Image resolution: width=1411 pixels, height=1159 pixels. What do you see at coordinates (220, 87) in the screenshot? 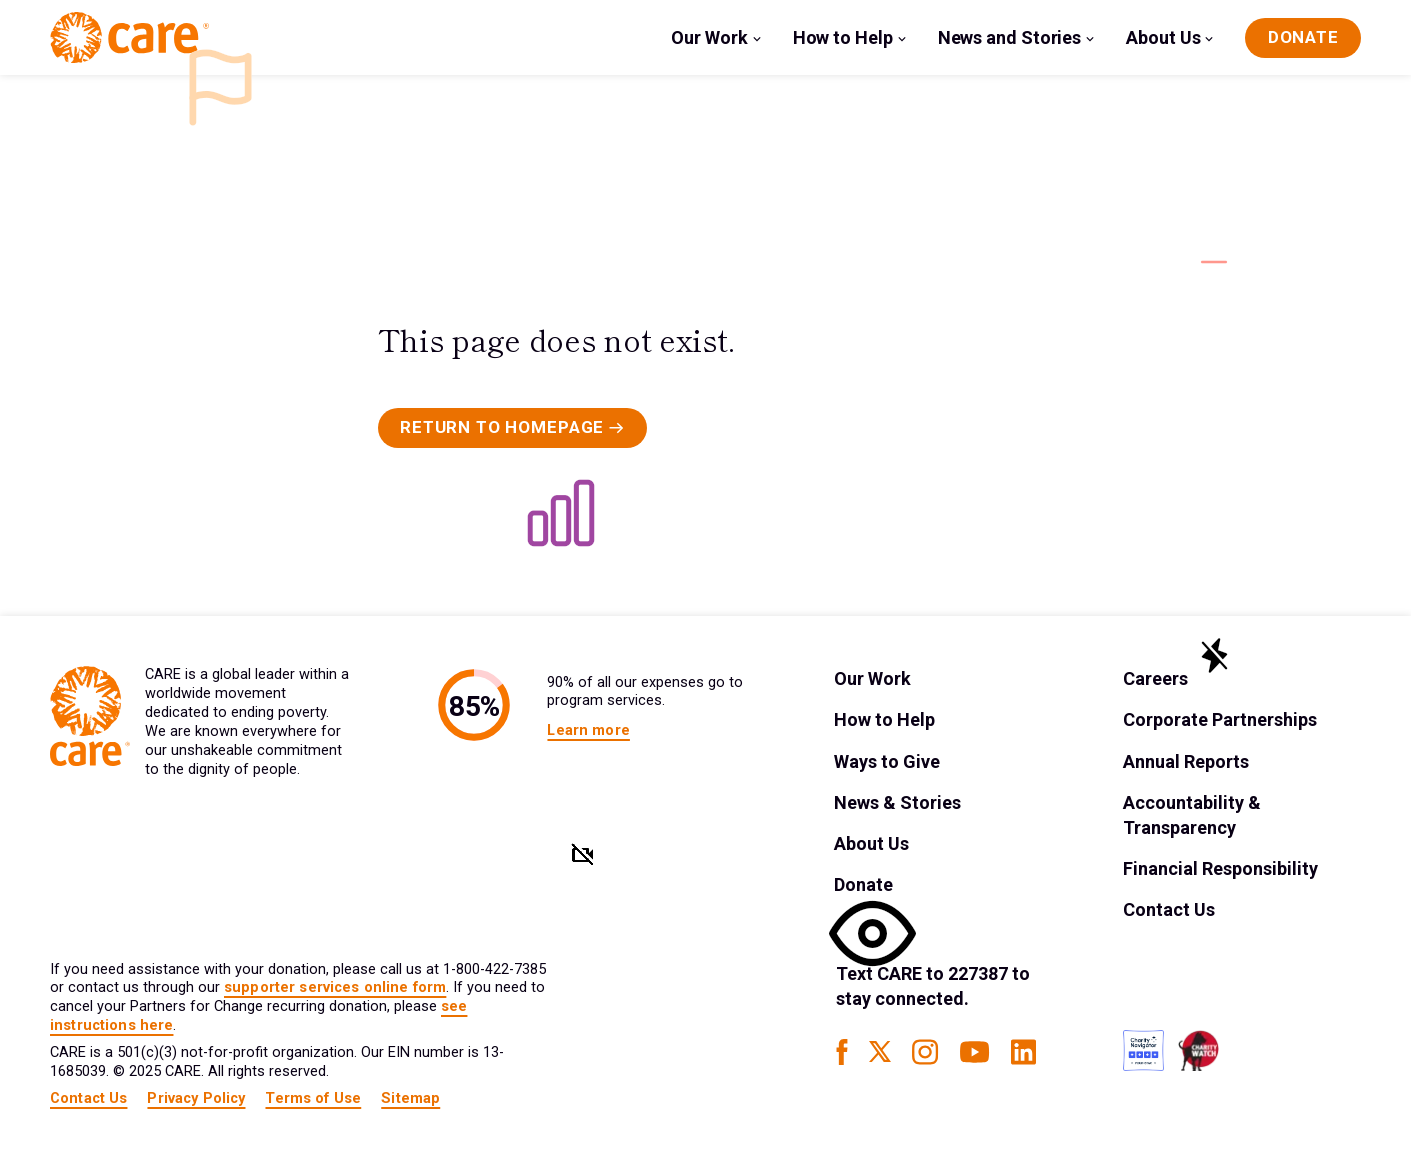
I see `flag or report content` at bounding box center [220, 87].